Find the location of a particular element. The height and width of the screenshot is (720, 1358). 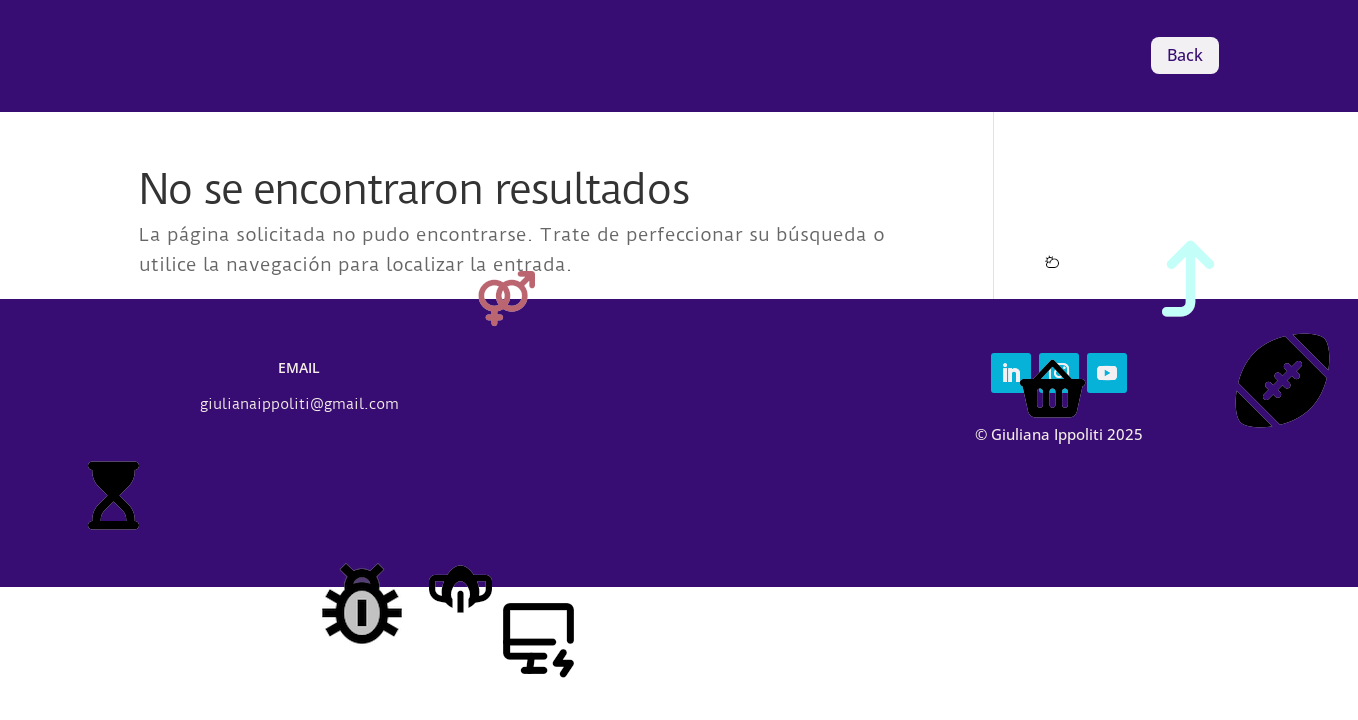

find pest control services nearby is located at coordinates (362, 604).